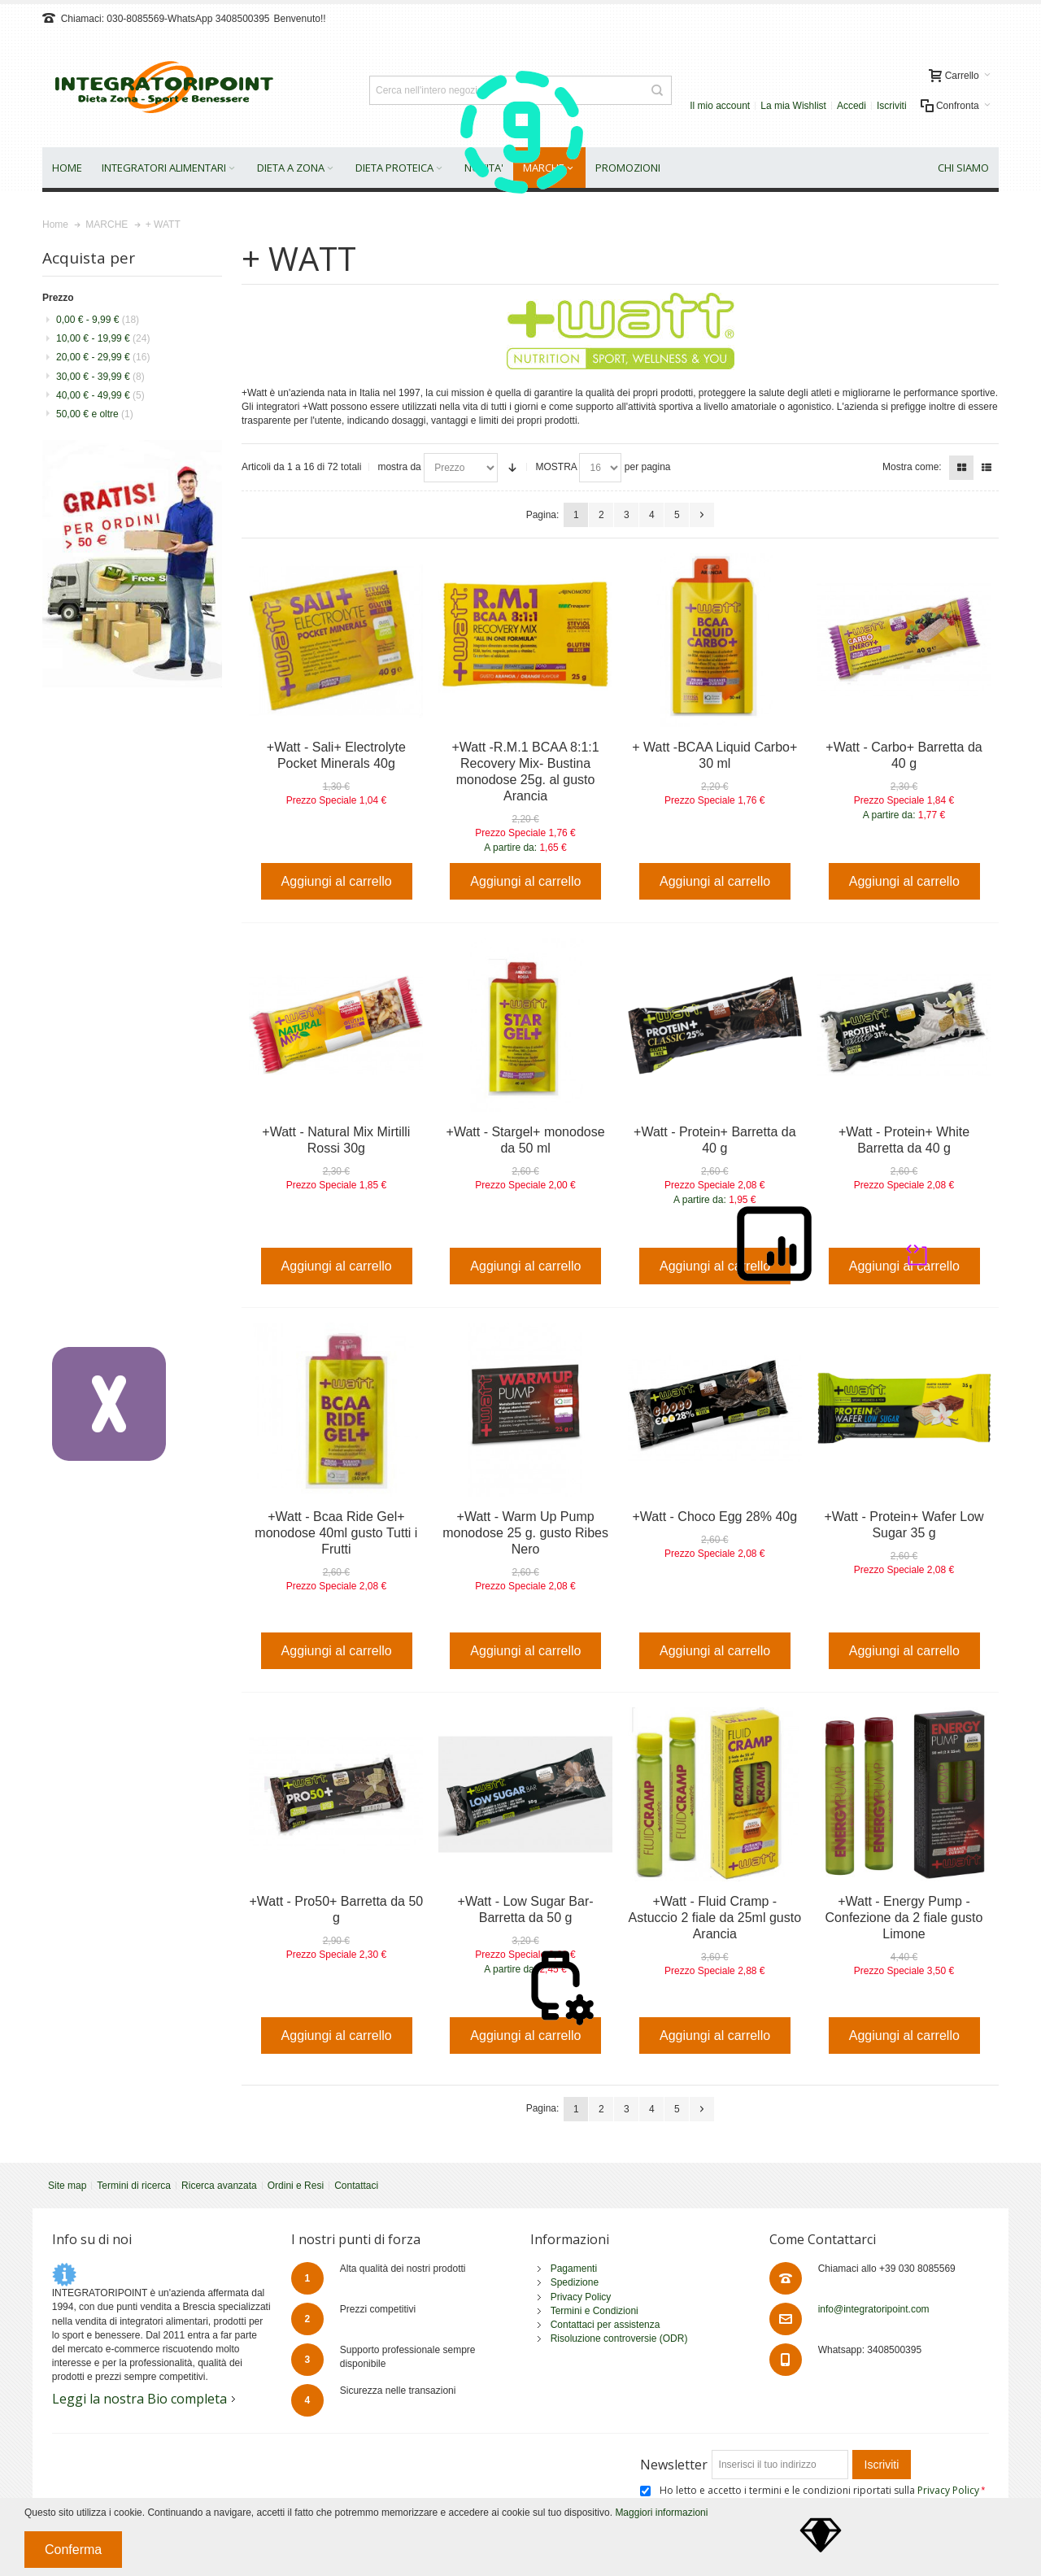 This screenshot has height=2576, width=1041. What do you see at coordinates (917, 1256) in the screenshot?
I see `insert a code block or snippet` at bounding box center [917, 1256].